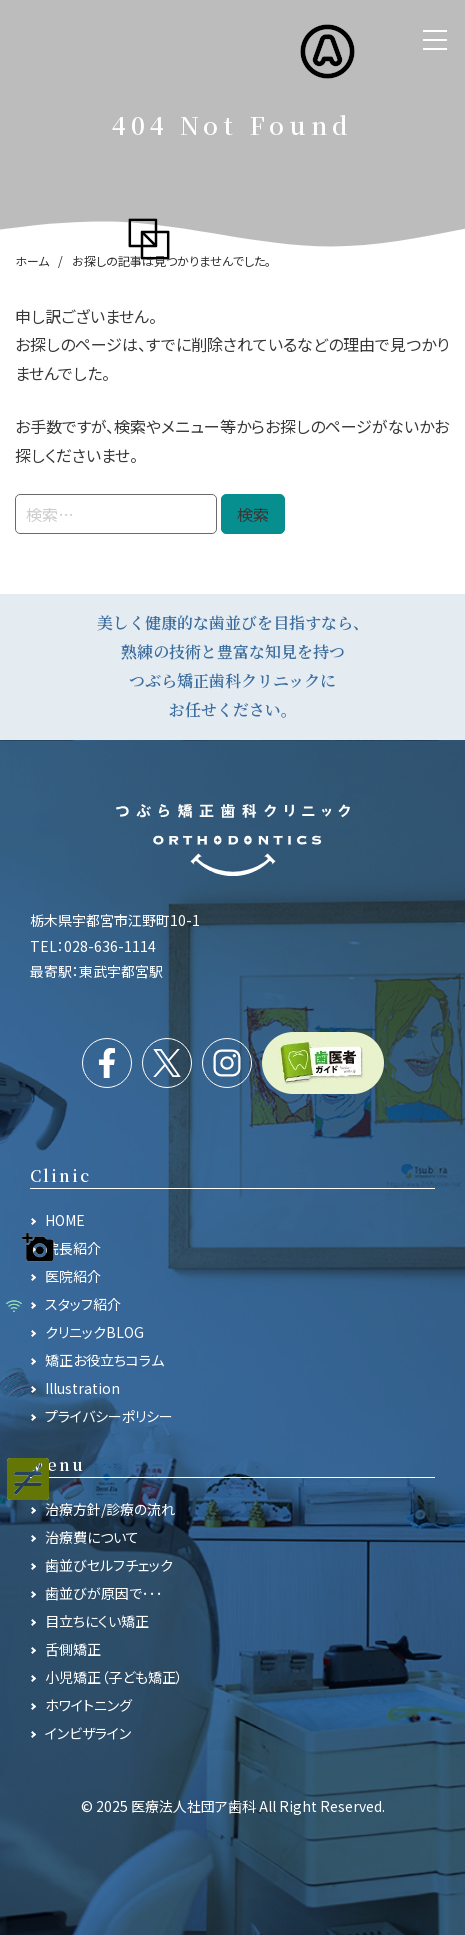 This screenshot has width=465, height=1935. I want to click on indicates values are not equal, so click(28, 1479).